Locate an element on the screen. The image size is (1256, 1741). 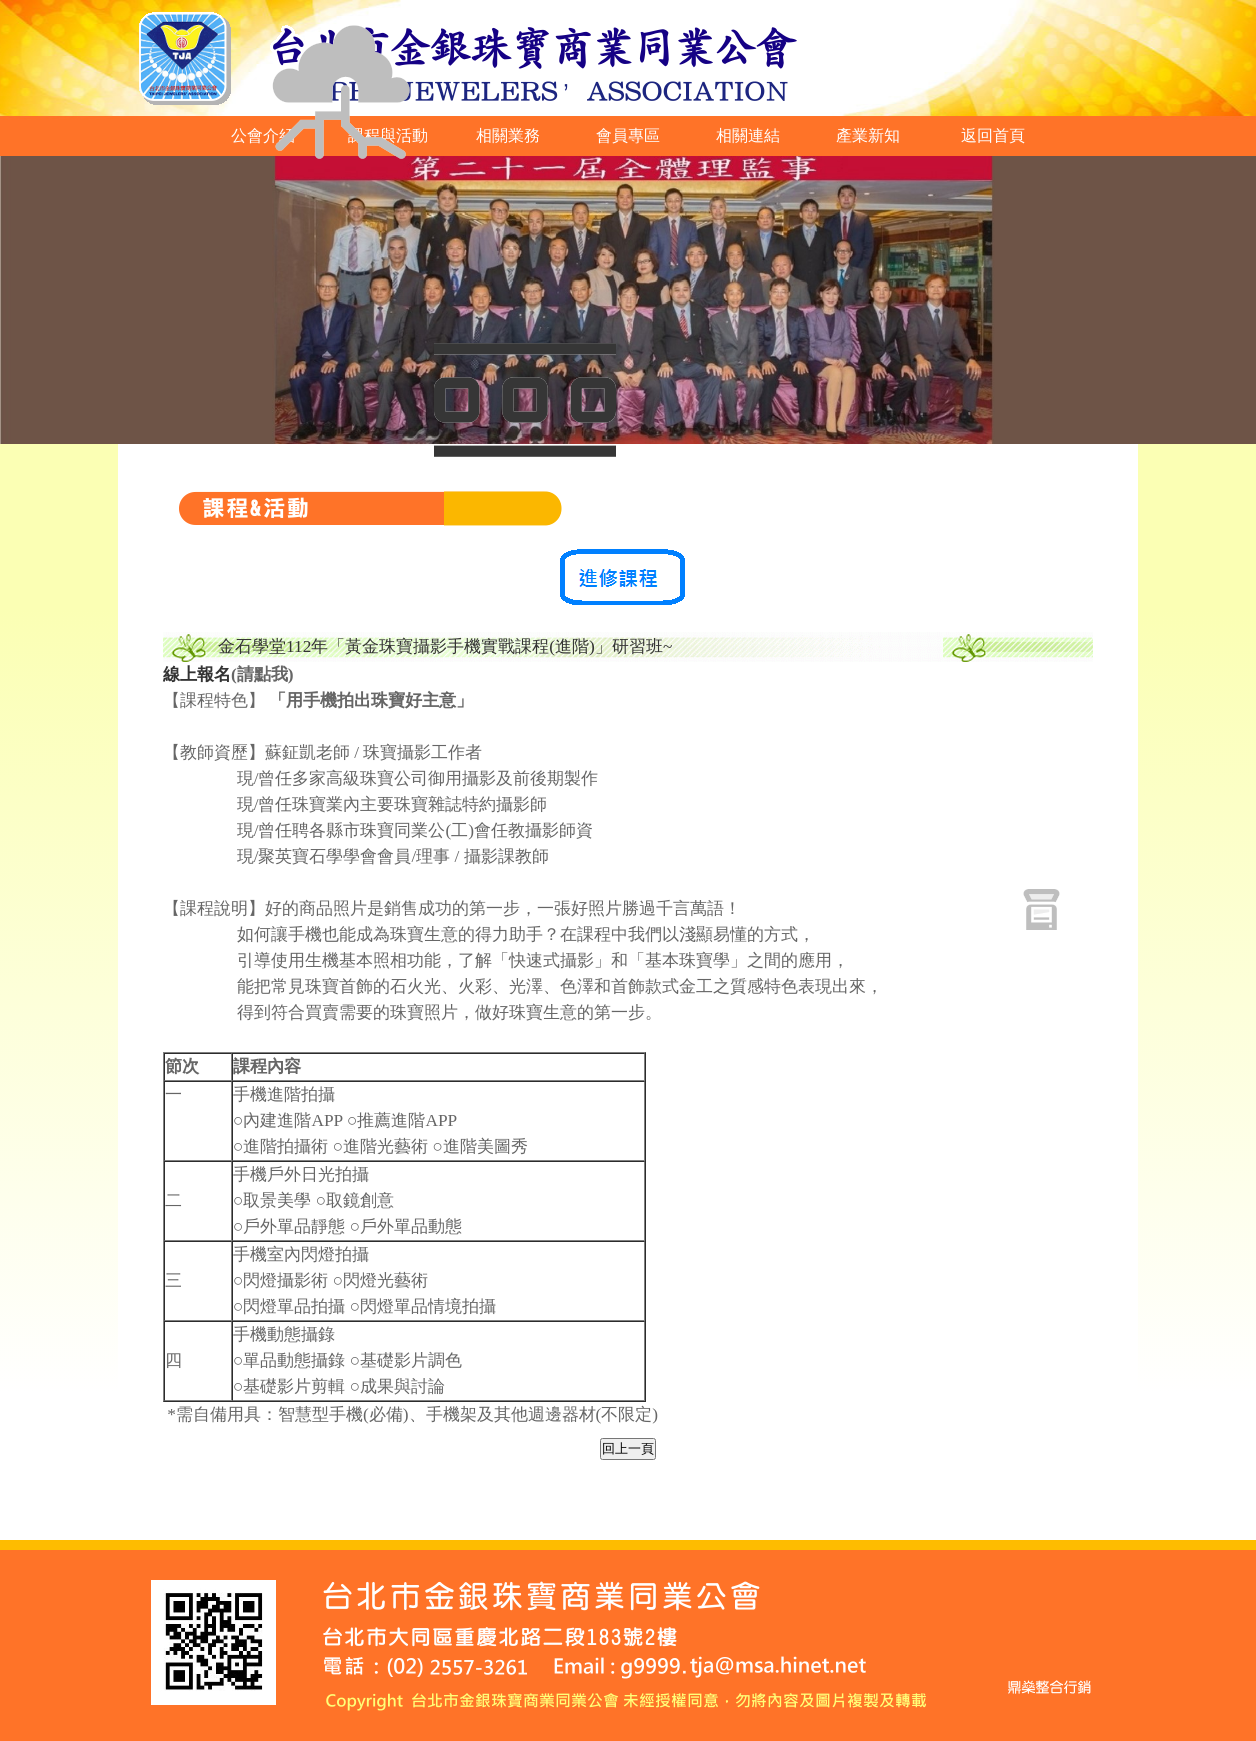
access toolbar preferences is located at coordinates (525, 400).